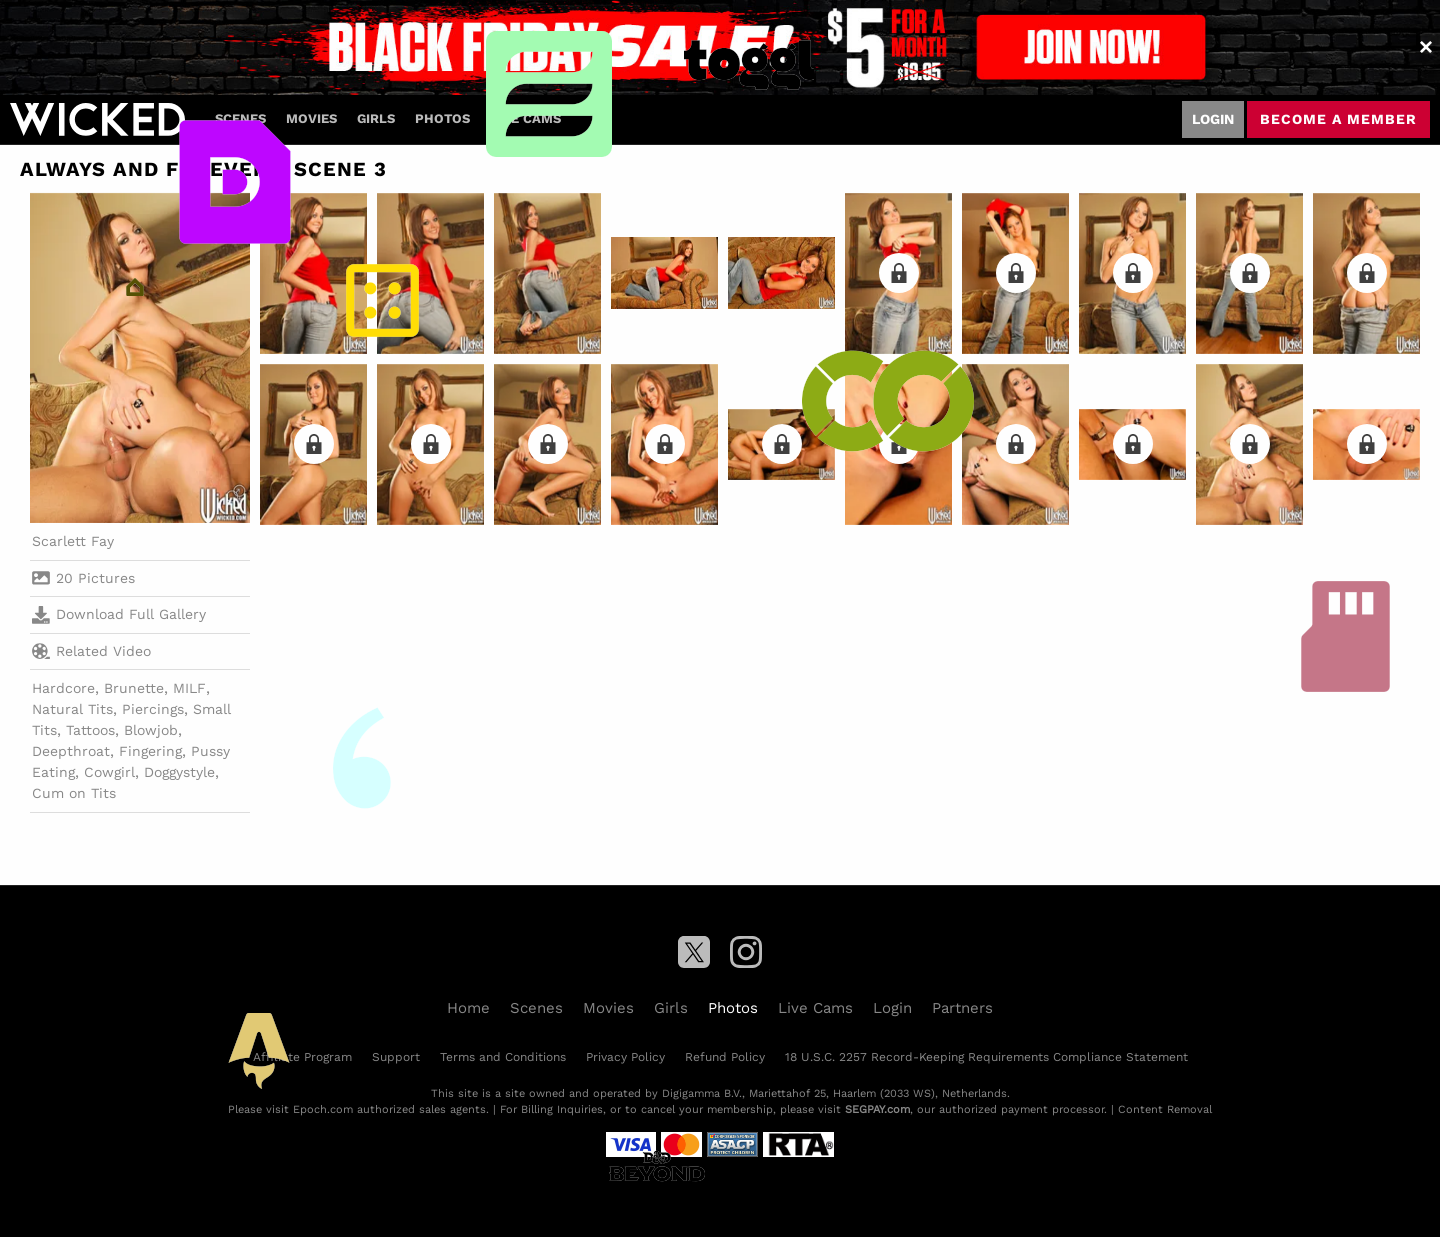 This screenshot has height=1237, width=1440. I want to click on insert a block quote or citation, so click(362, 760).